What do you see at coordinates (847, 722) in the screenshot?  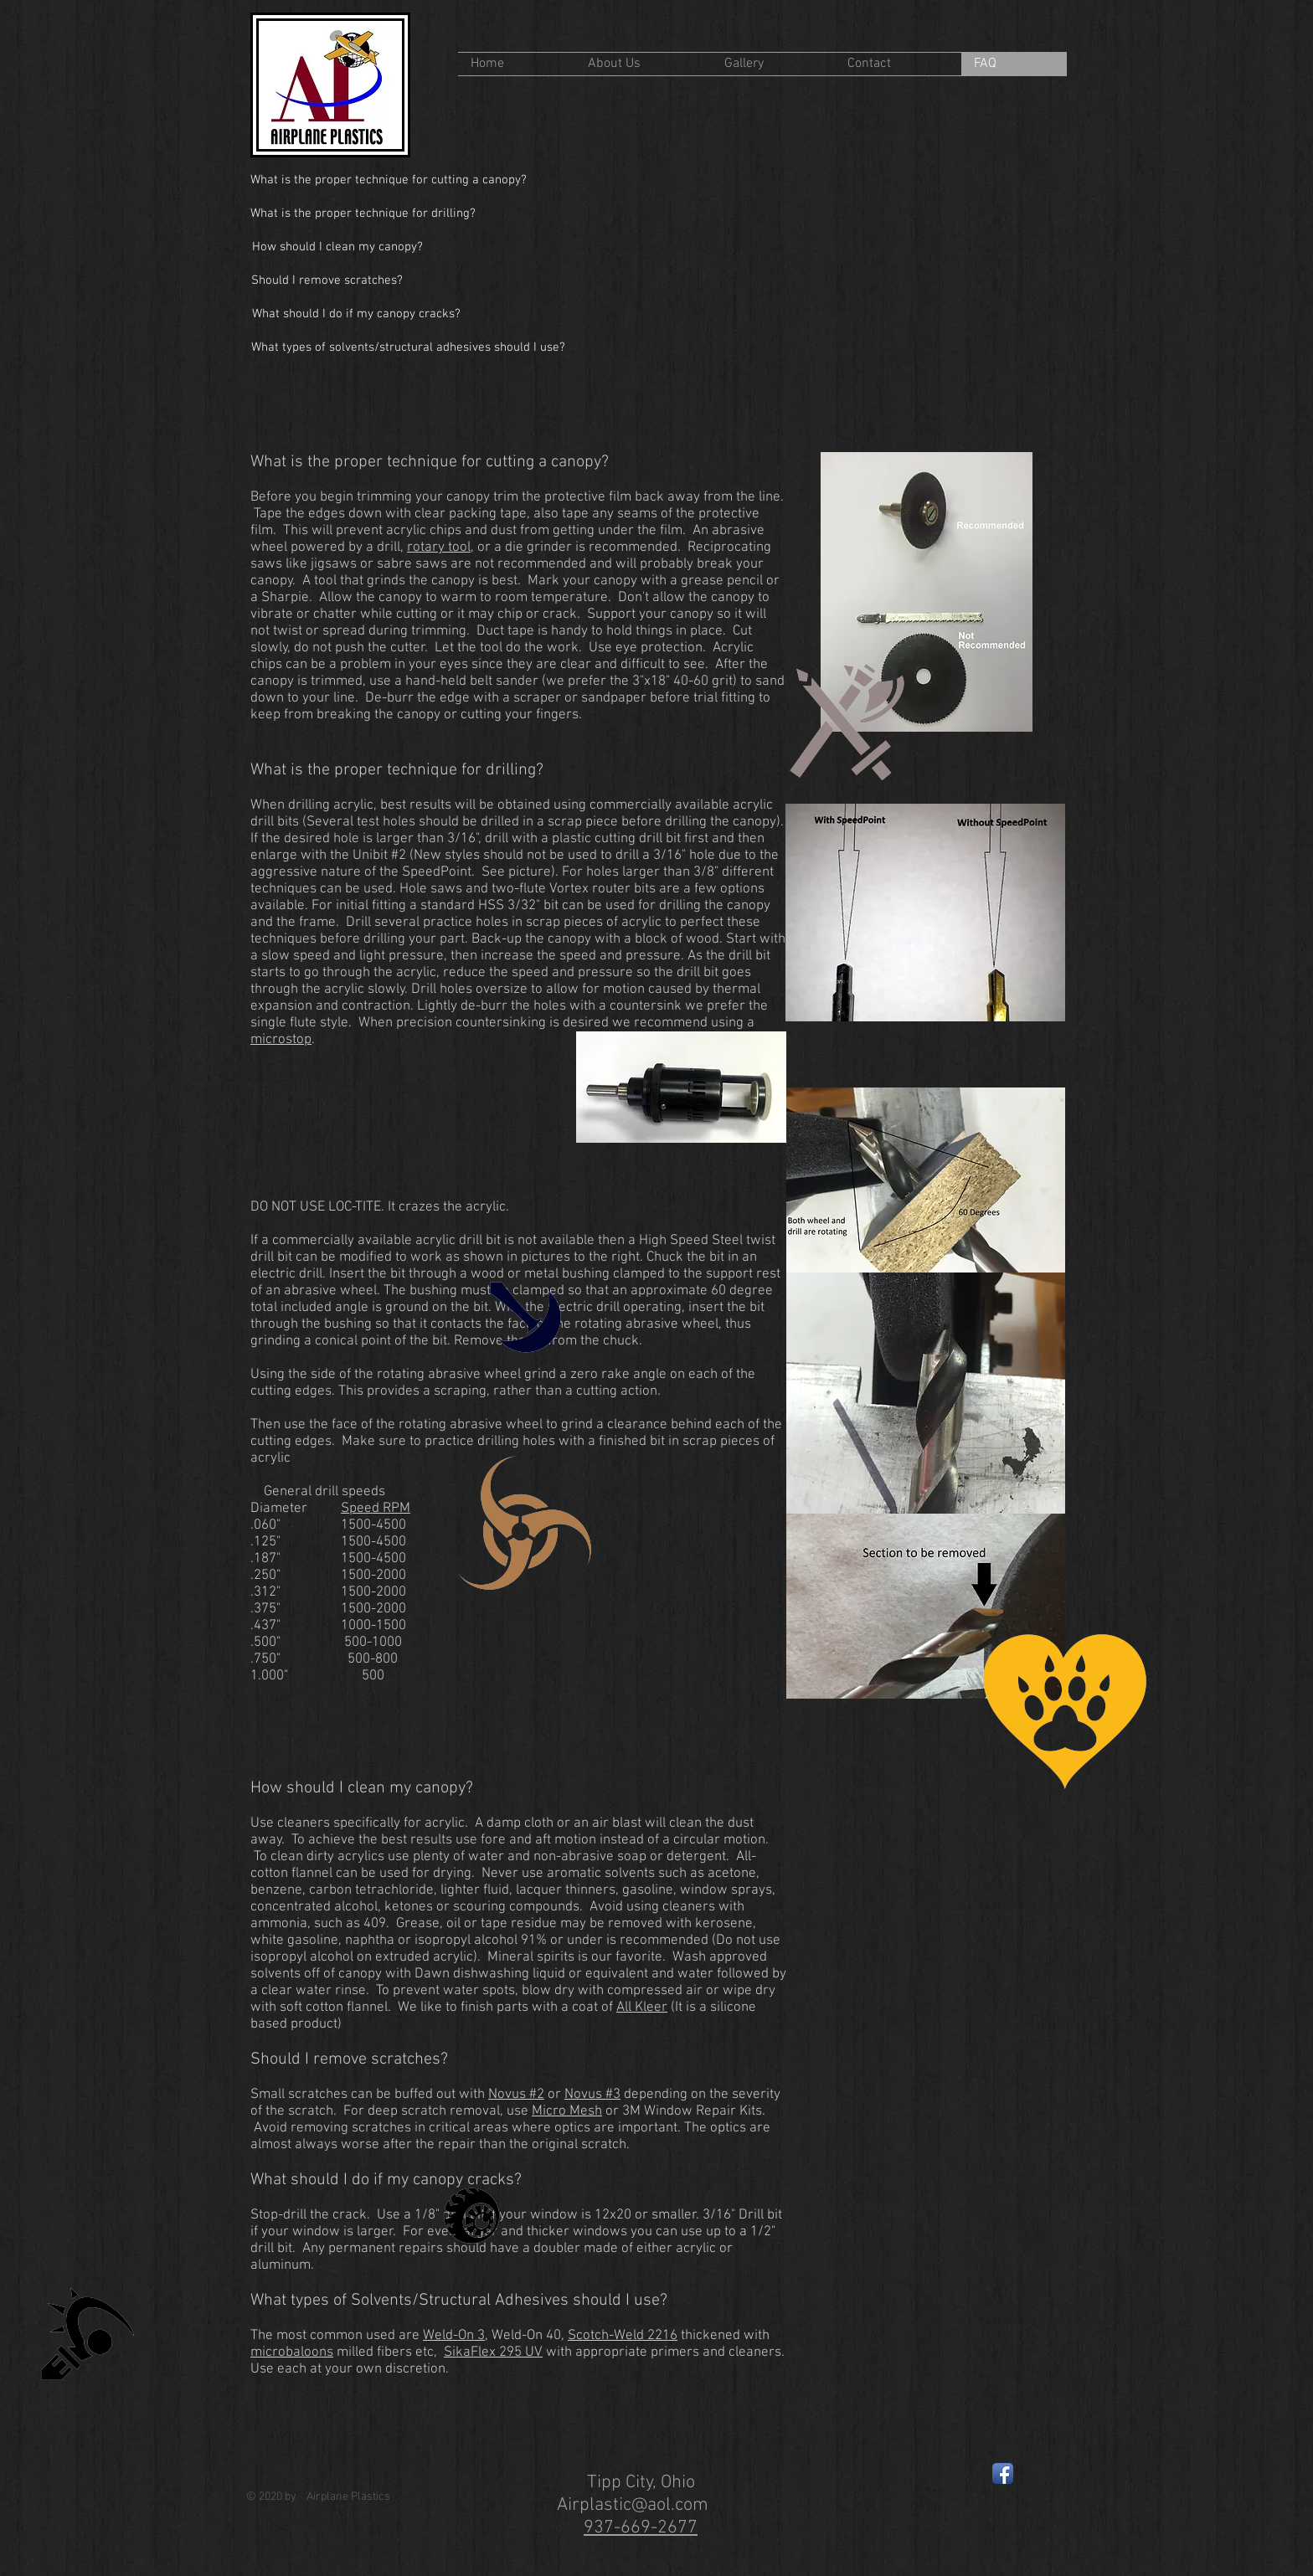 I see `access combat or battle features` at bounding box center [847, 722].